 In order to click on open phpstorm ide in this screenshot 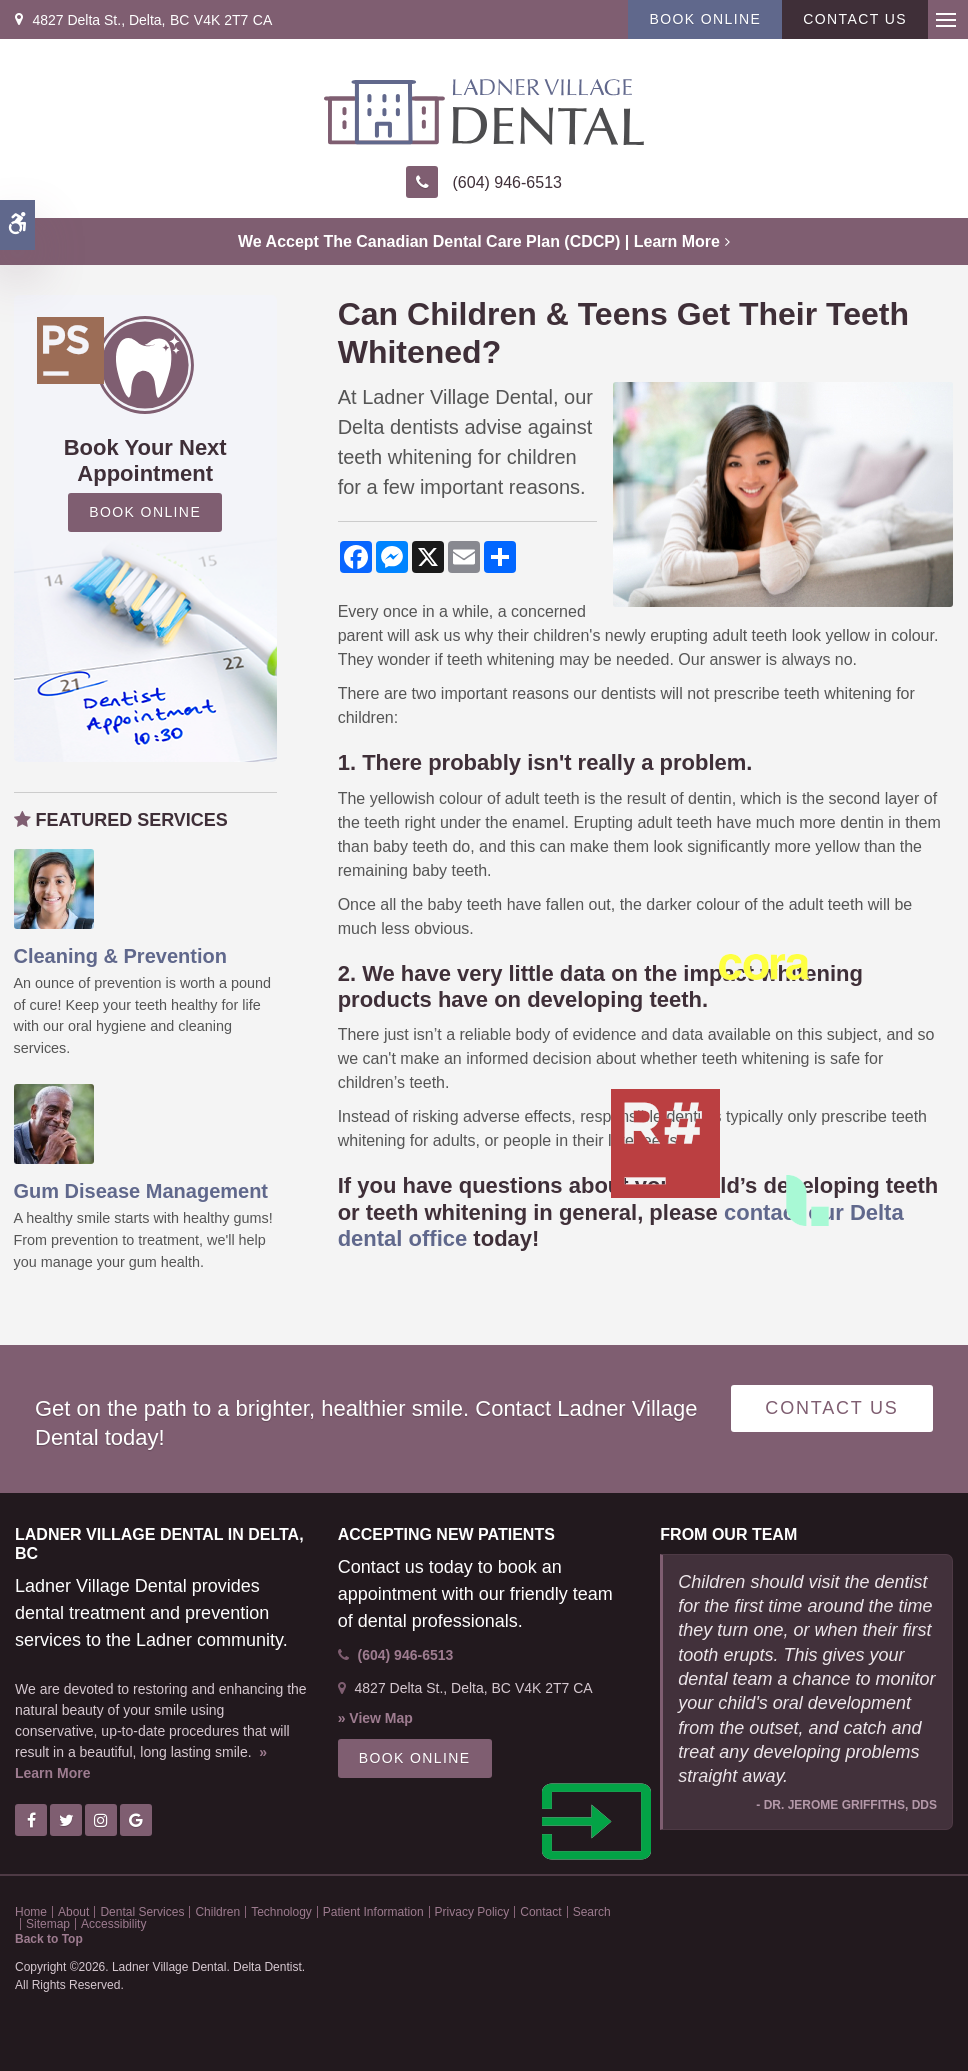, I will do `click(70, 350)`.